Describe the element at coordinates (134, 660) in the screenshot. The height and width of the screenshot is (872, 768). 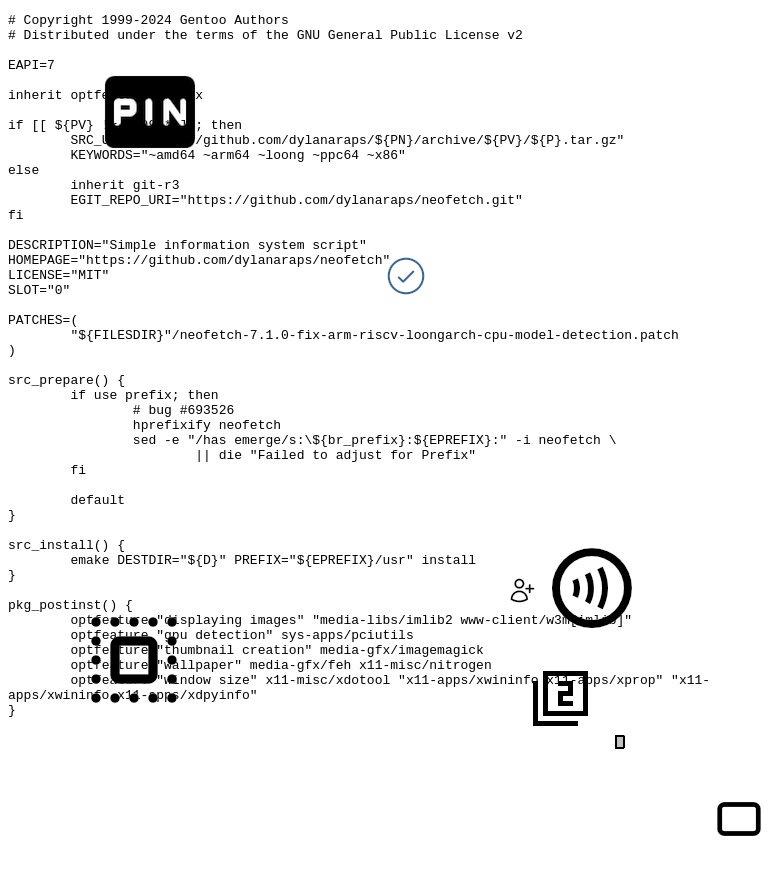
I see `select all items in the current view` at that location.